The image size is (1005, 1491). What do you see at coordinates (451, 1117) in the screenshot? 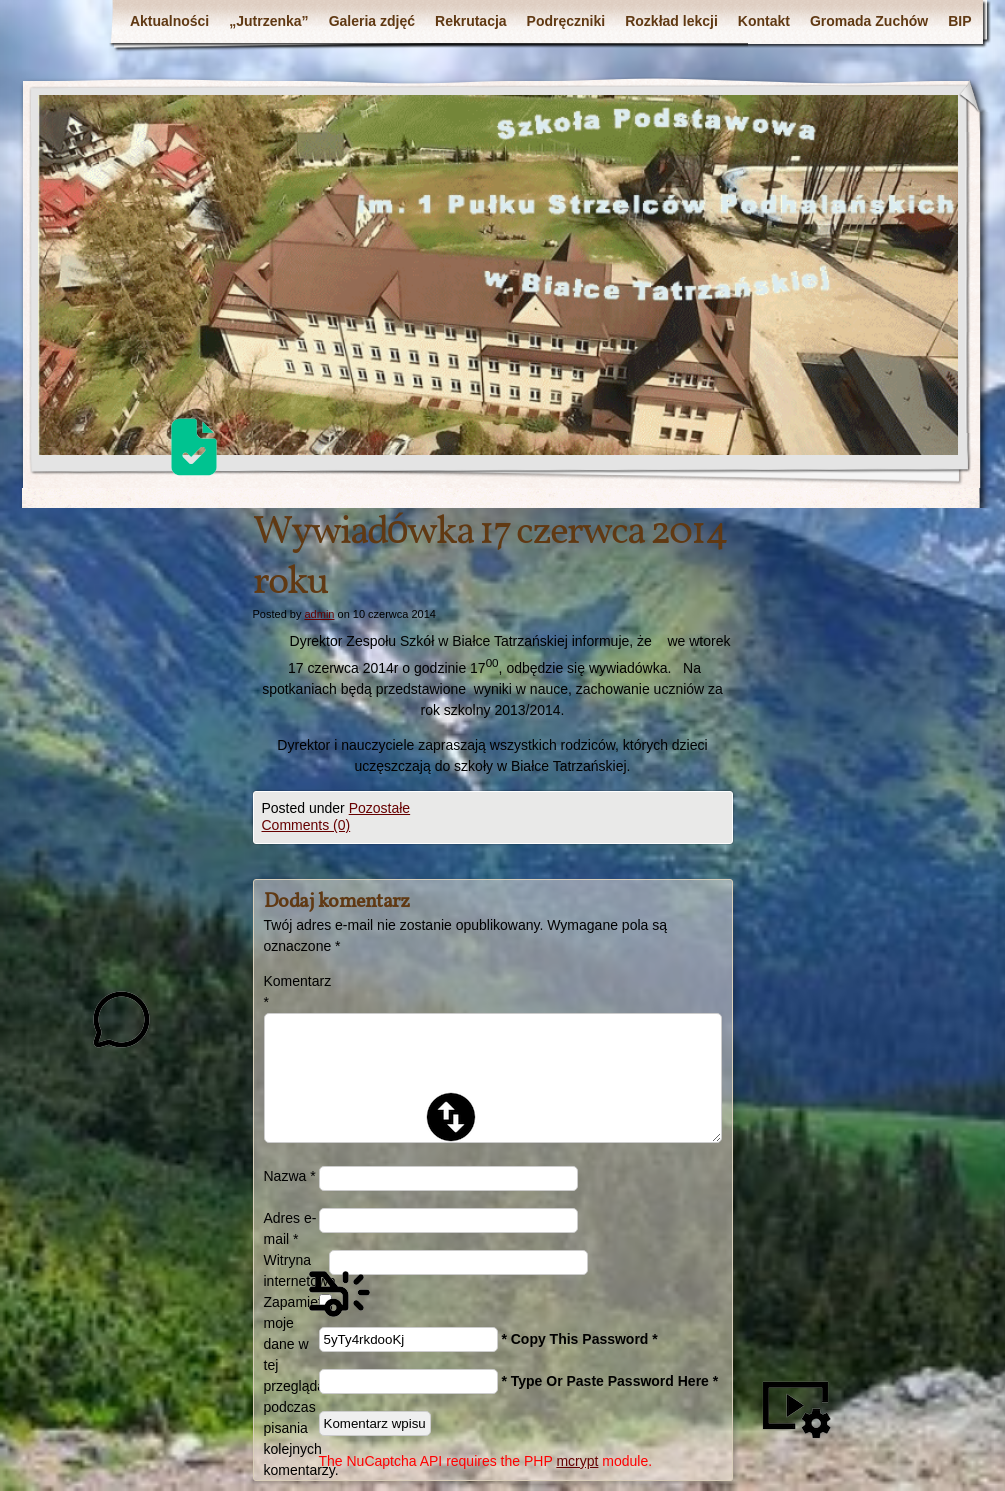
I see `swap or reorder items vertically` at bounding box center [451, 1117].